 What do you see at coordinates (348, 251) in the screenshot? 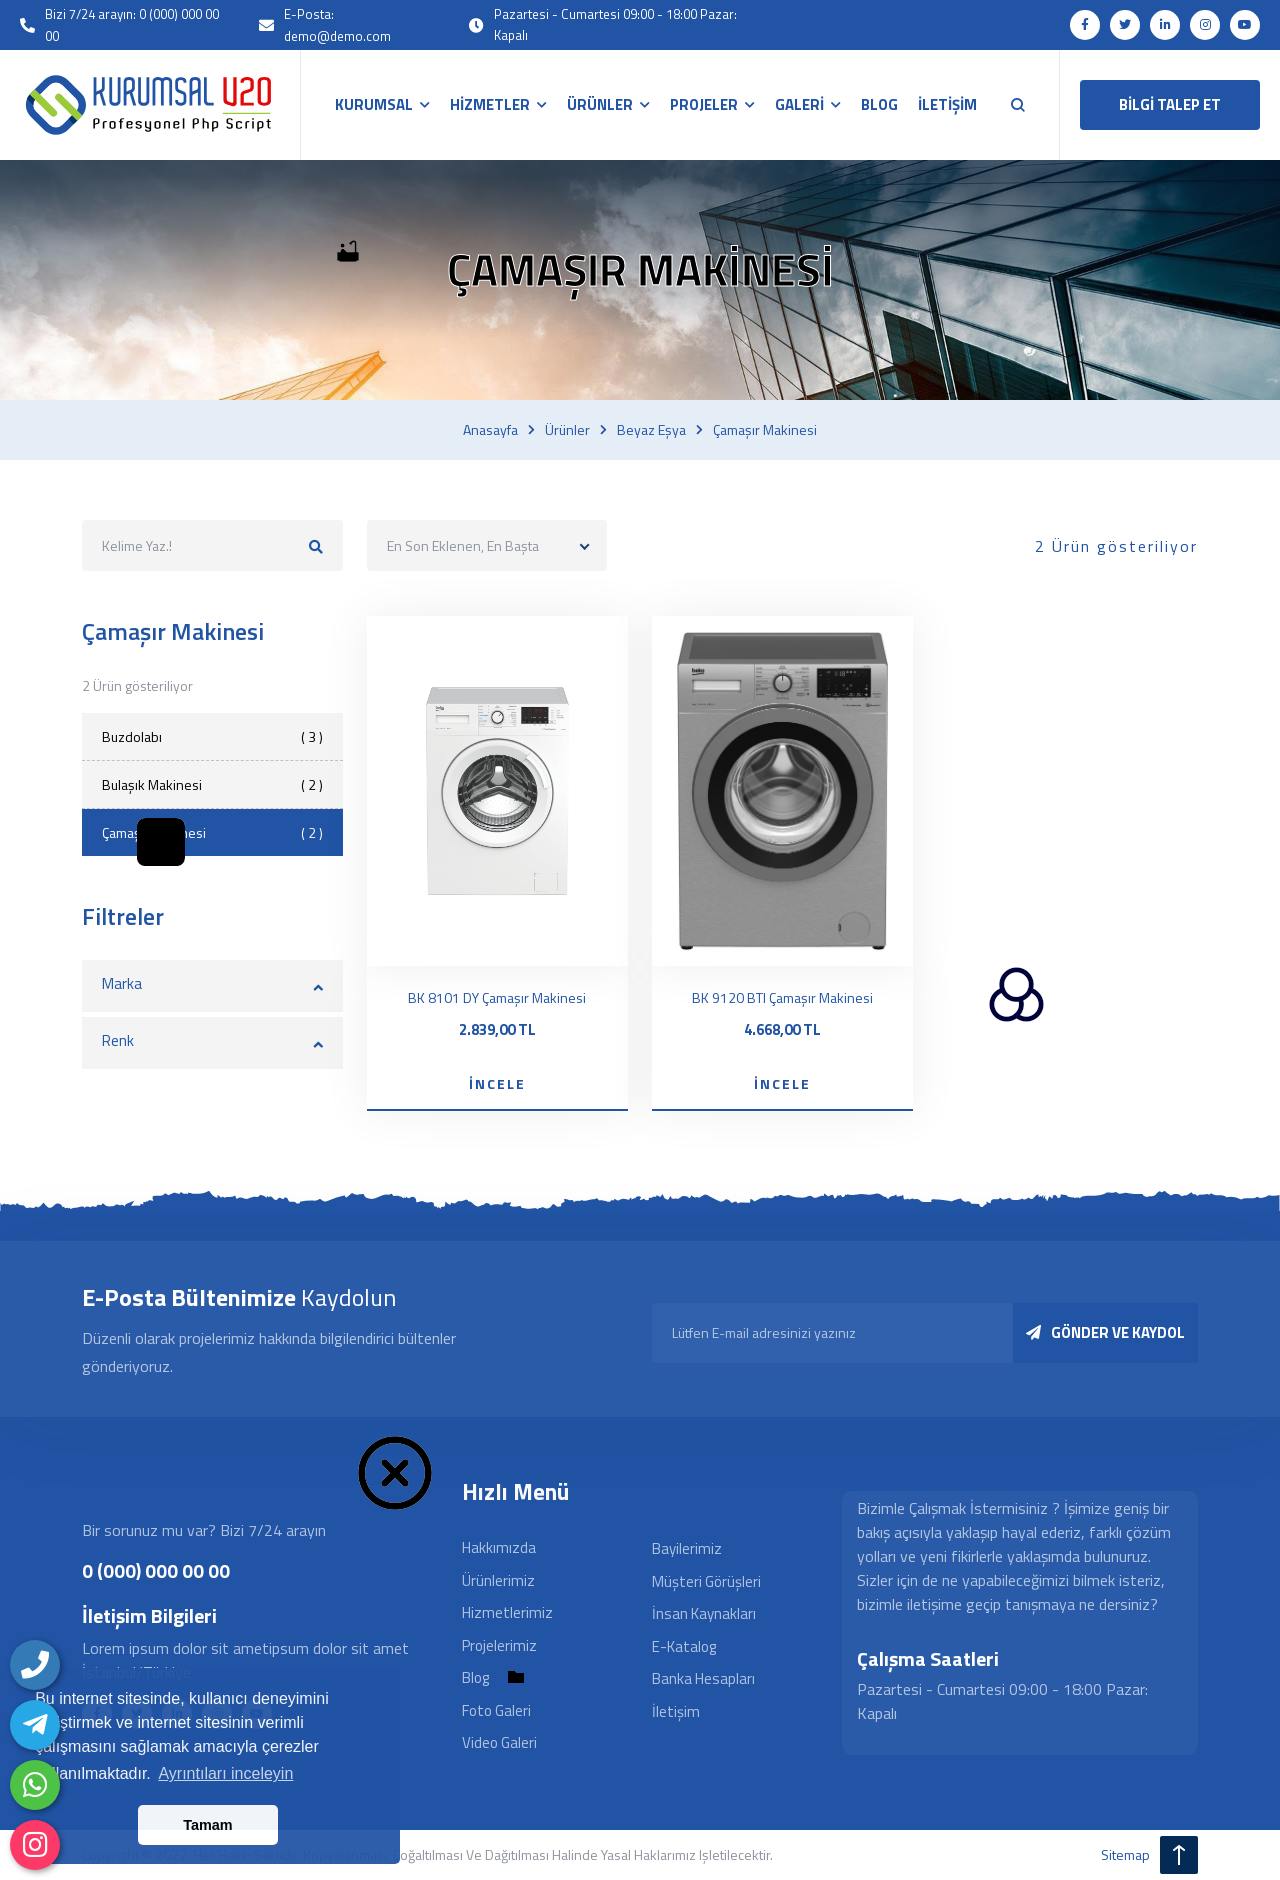
I see `indicates bathroom amenities available` at bounding box center [348, 251].